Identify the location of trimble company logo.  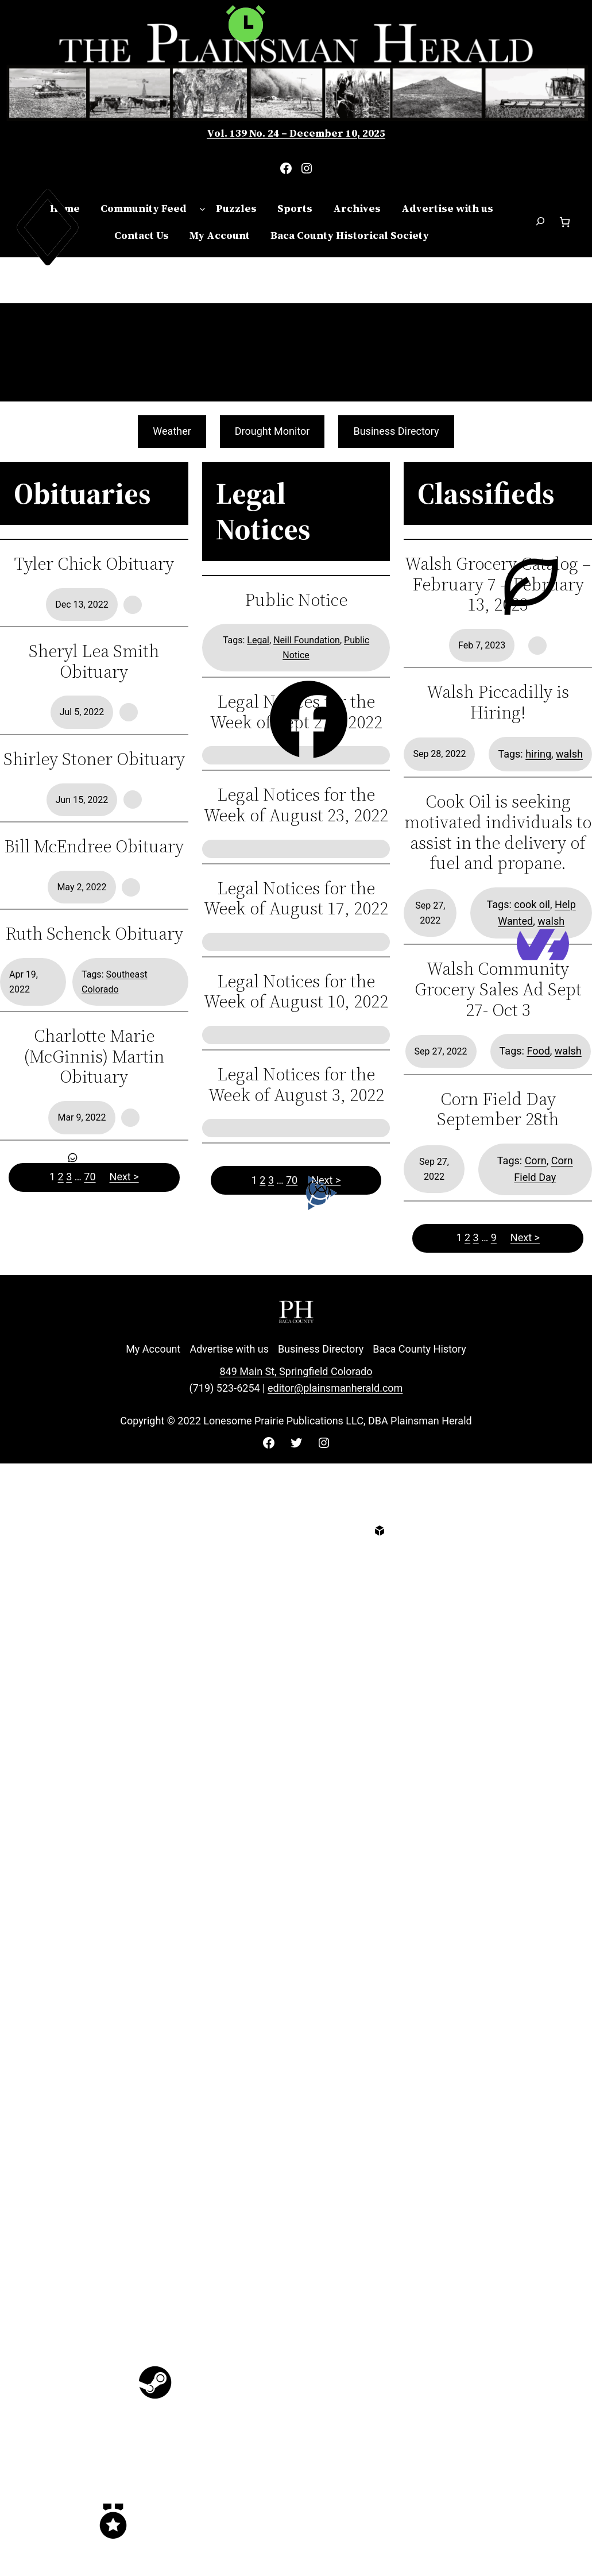
(322, 1193).